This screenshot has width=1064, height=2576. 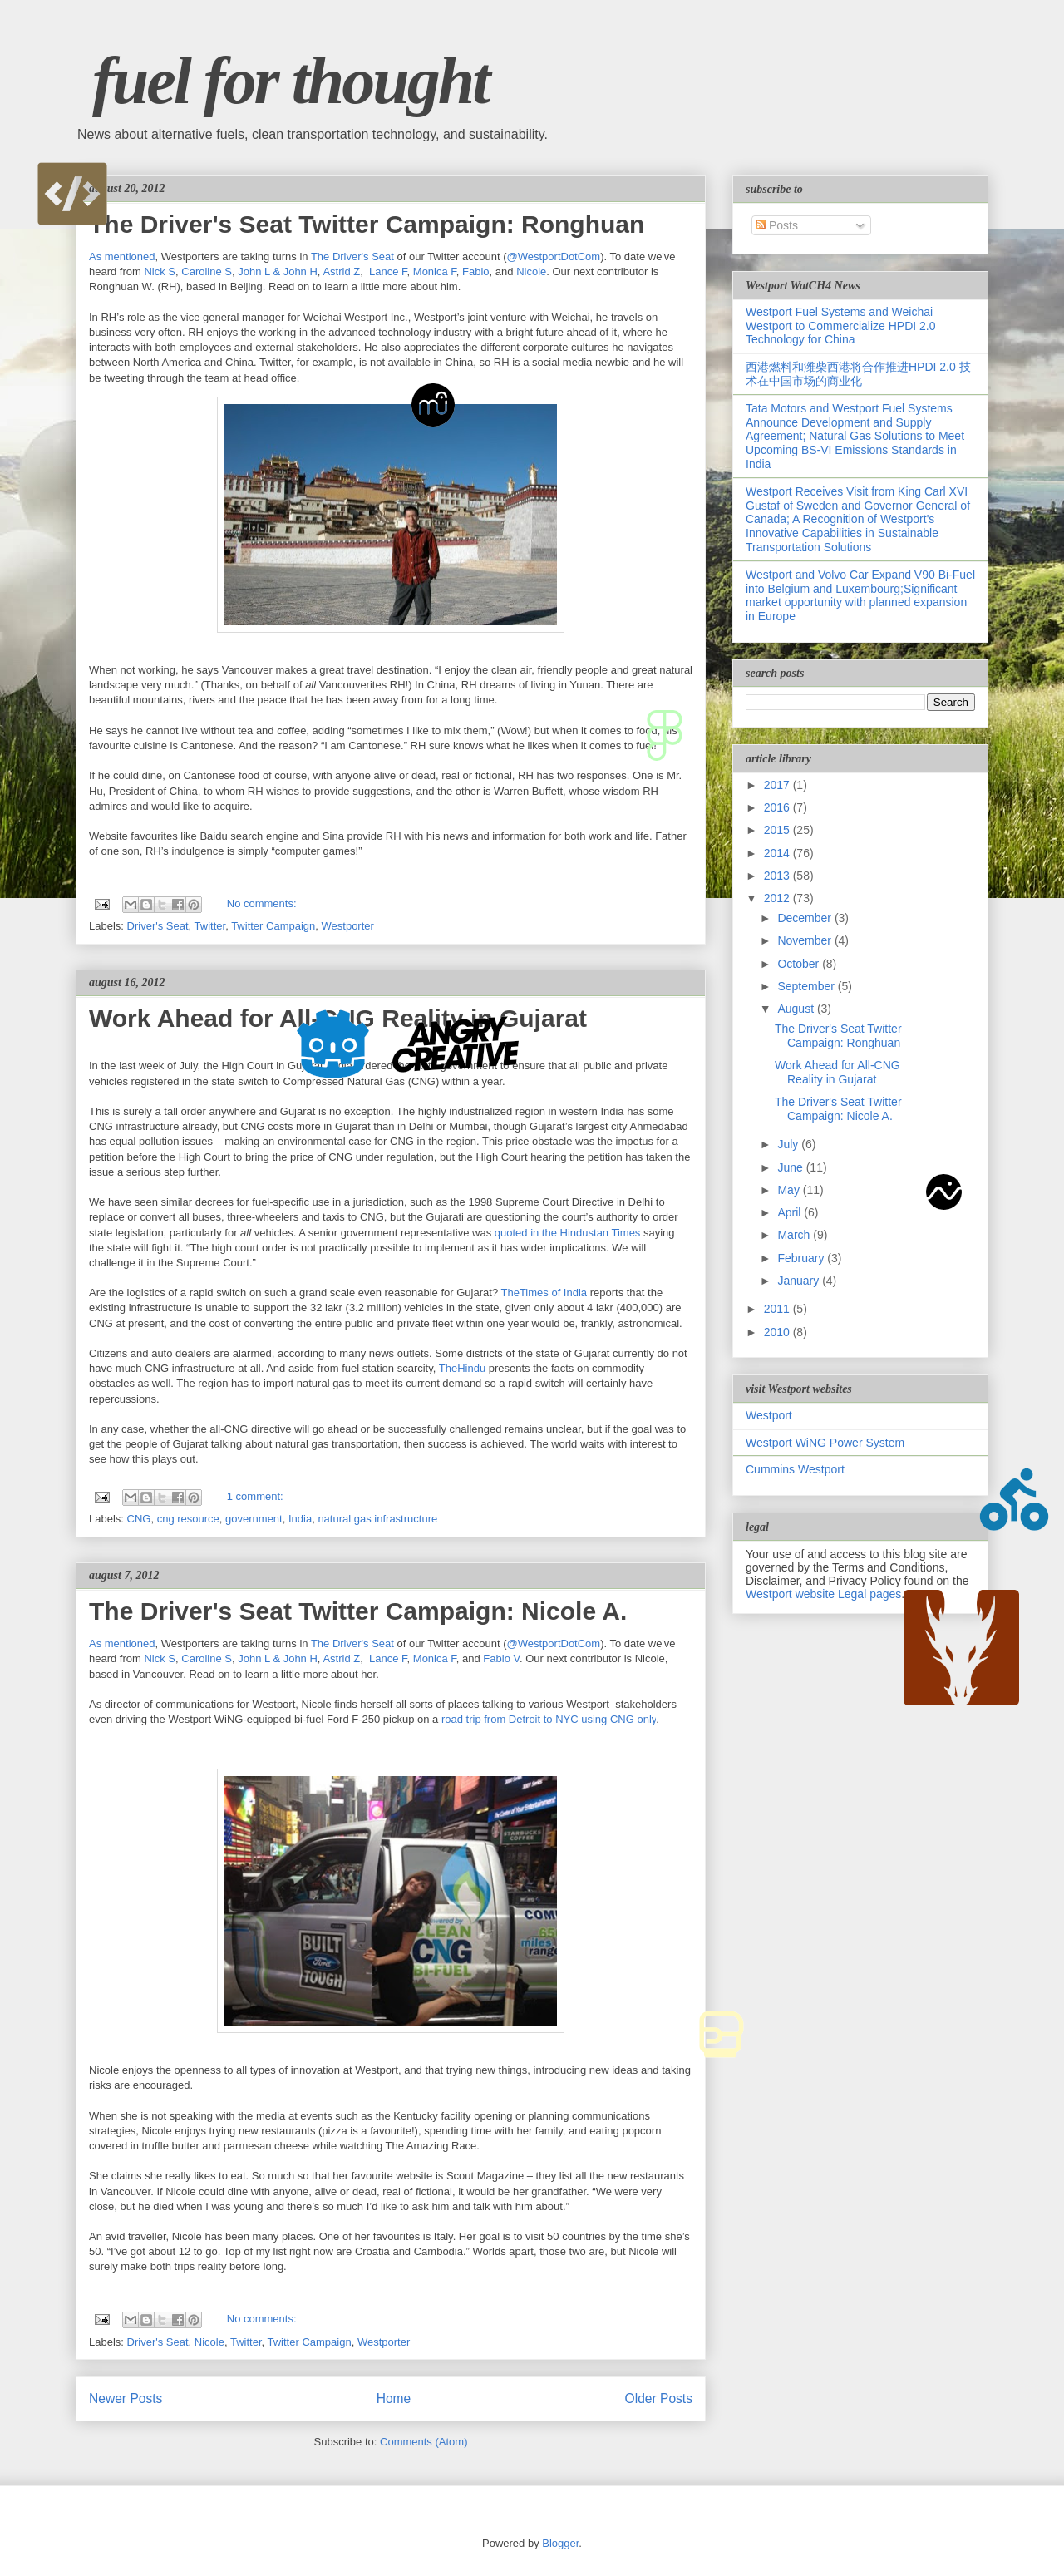 What do you see at coordinates (456, 1044) in the screenshot?
I see `Angry Creative company logo` at bounding box center [456, 1044].